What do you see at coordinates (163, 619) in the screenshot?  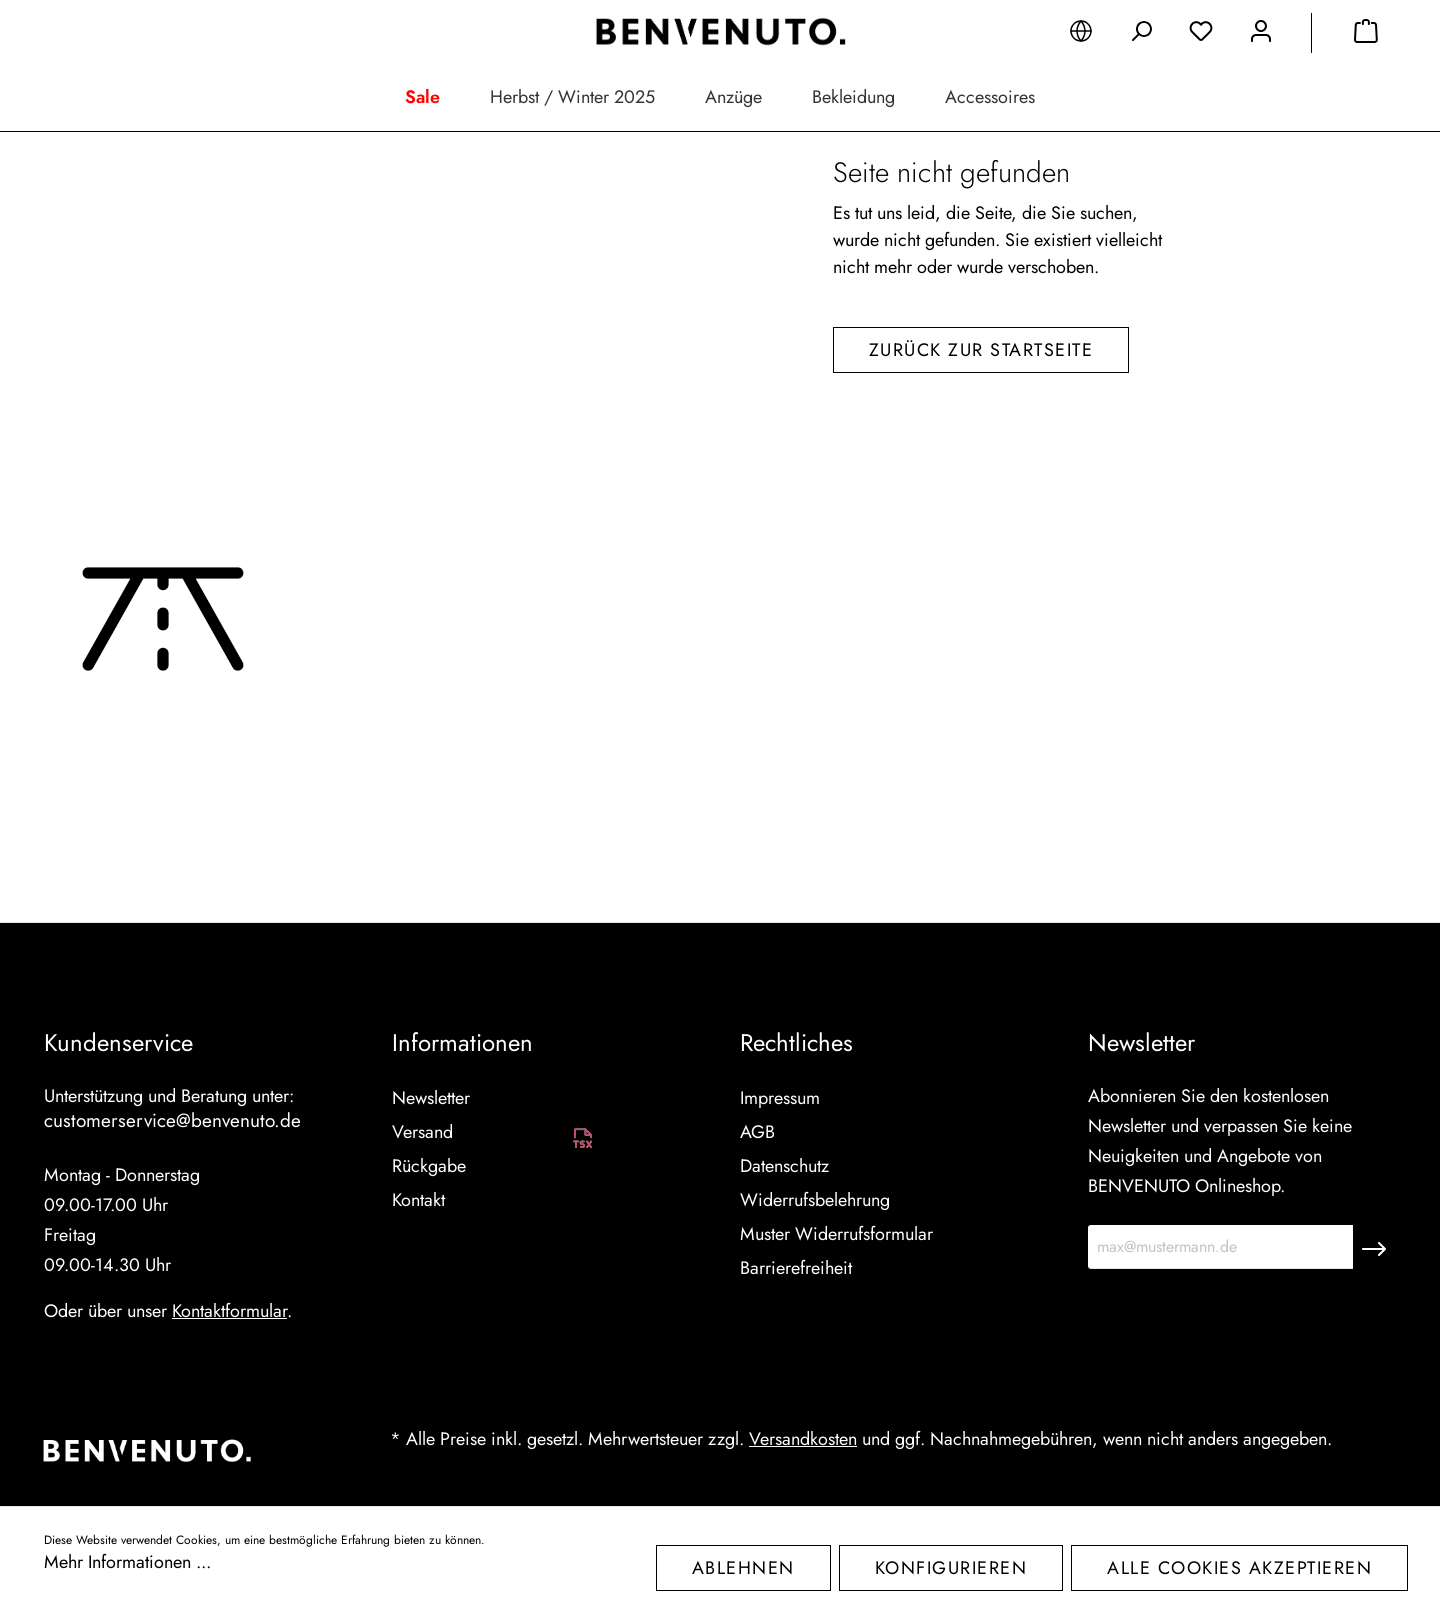 I see `view directions or navigation` at bounding box center [163, 619].